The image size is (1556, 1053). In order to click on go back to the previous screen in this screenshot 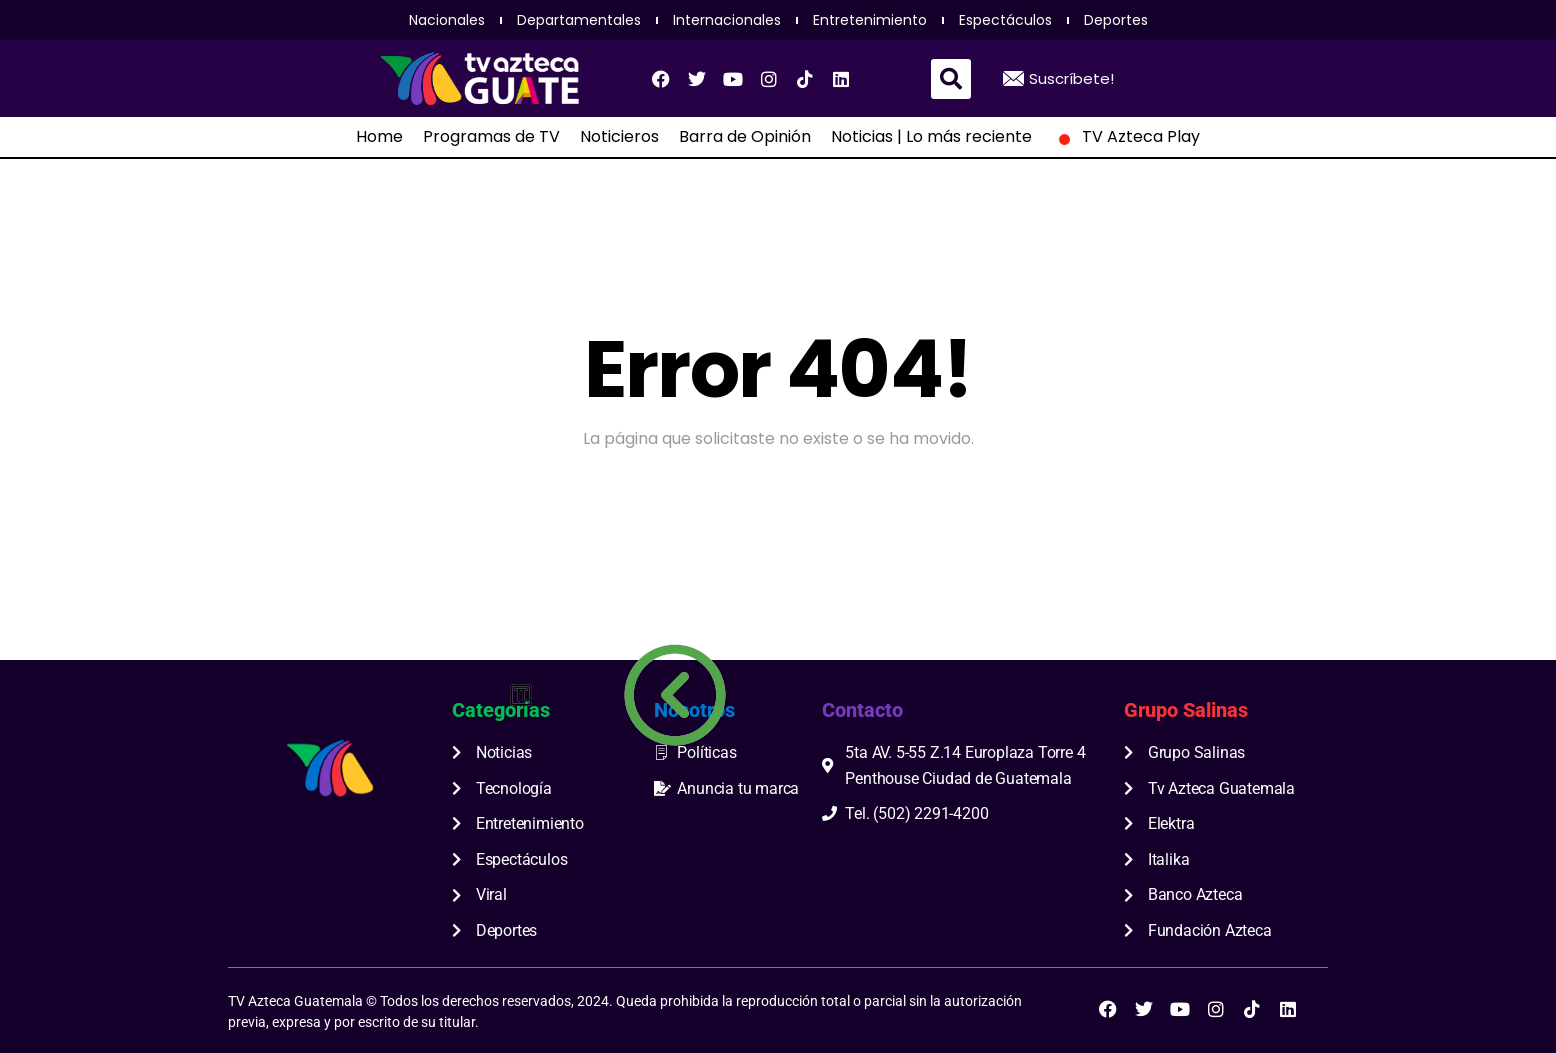, I will do `click(675, 695)`.